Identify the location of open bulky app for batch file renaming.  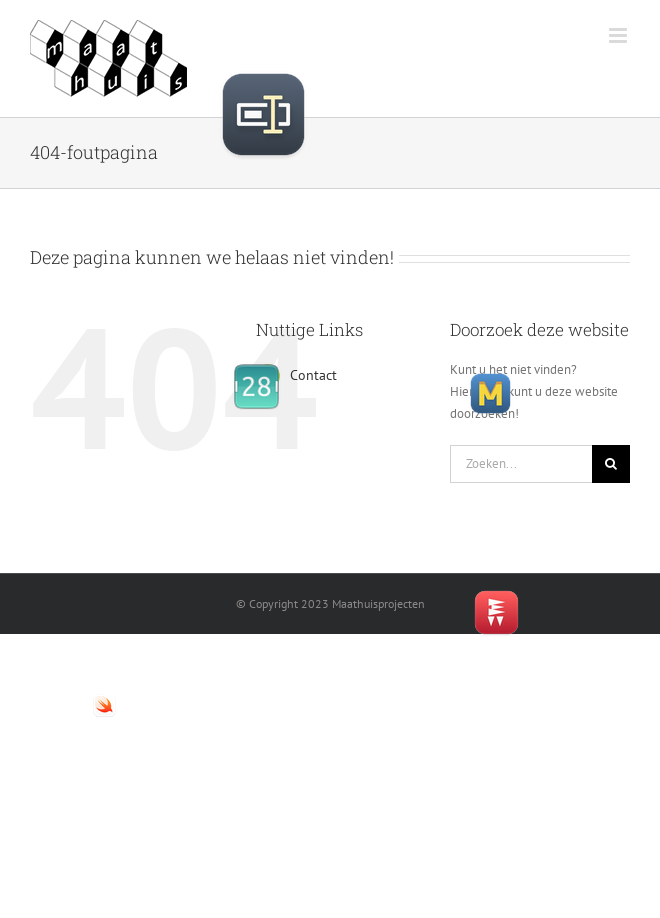
(263, 114).